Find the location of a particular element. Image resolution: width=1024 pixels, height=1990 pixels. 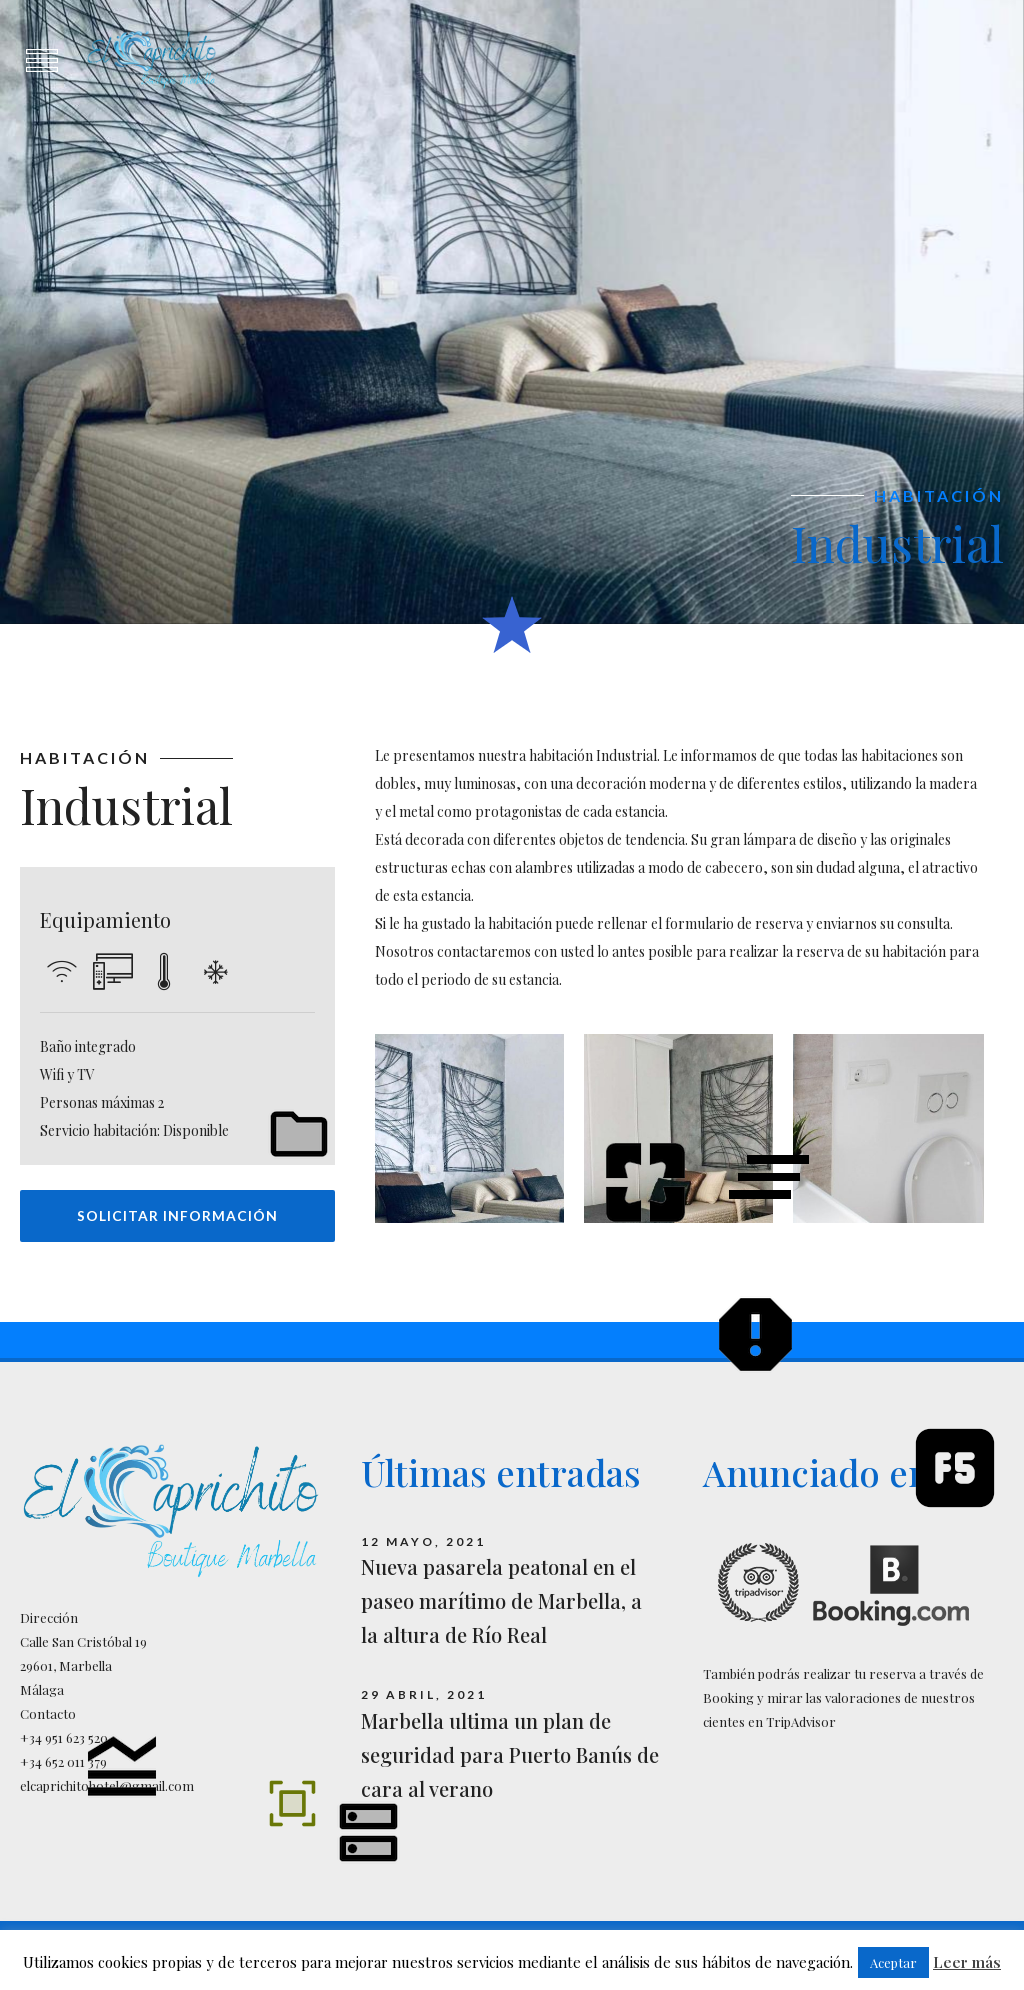

access files and documents is located at coordinates (299, 1134).